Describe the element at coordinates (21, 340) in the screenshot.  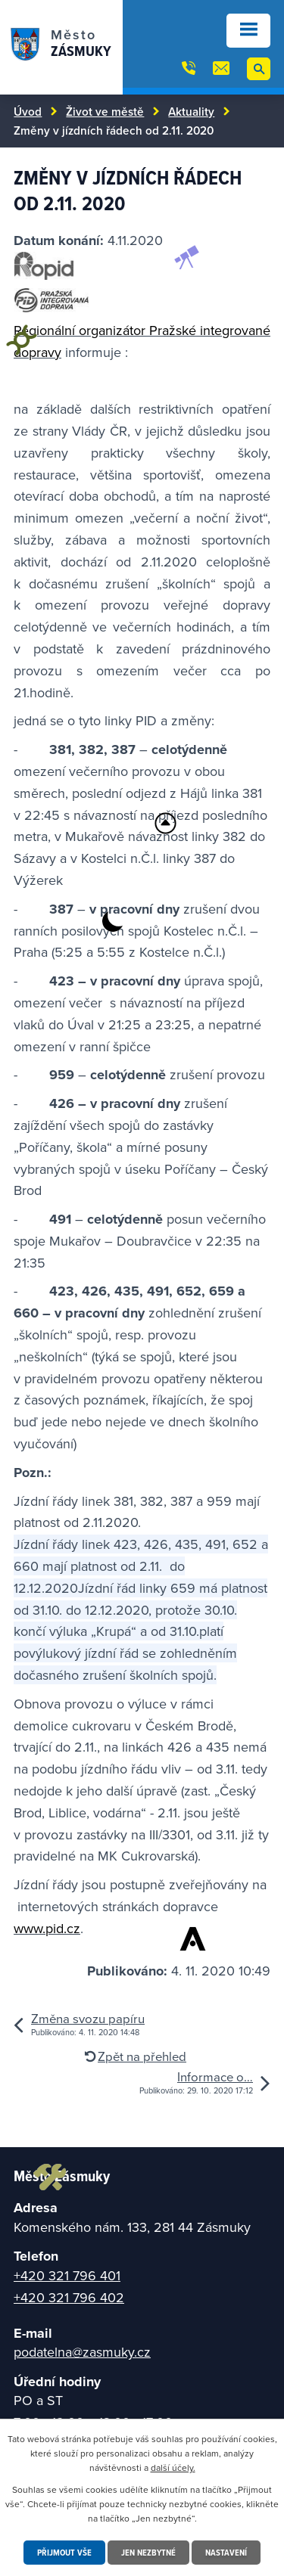
I see `access genetic or DNA-related information` at that location.